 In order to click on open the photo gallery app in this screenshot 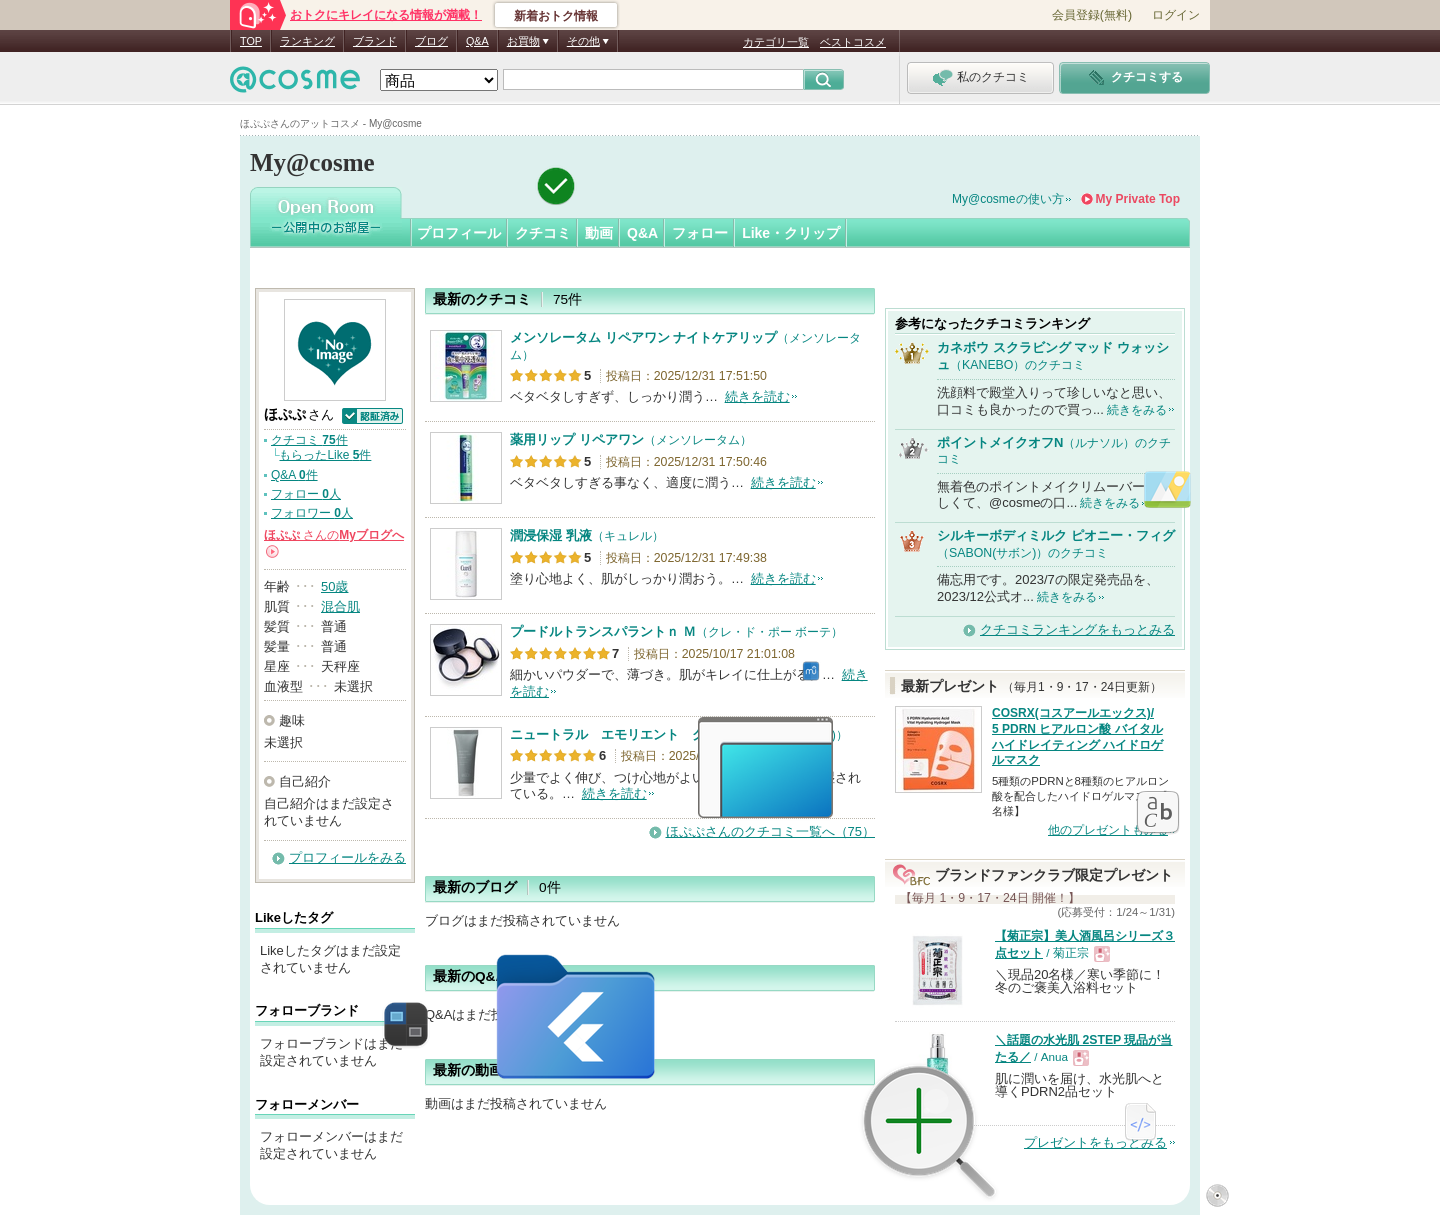, I will do `click(1167, 489)`.